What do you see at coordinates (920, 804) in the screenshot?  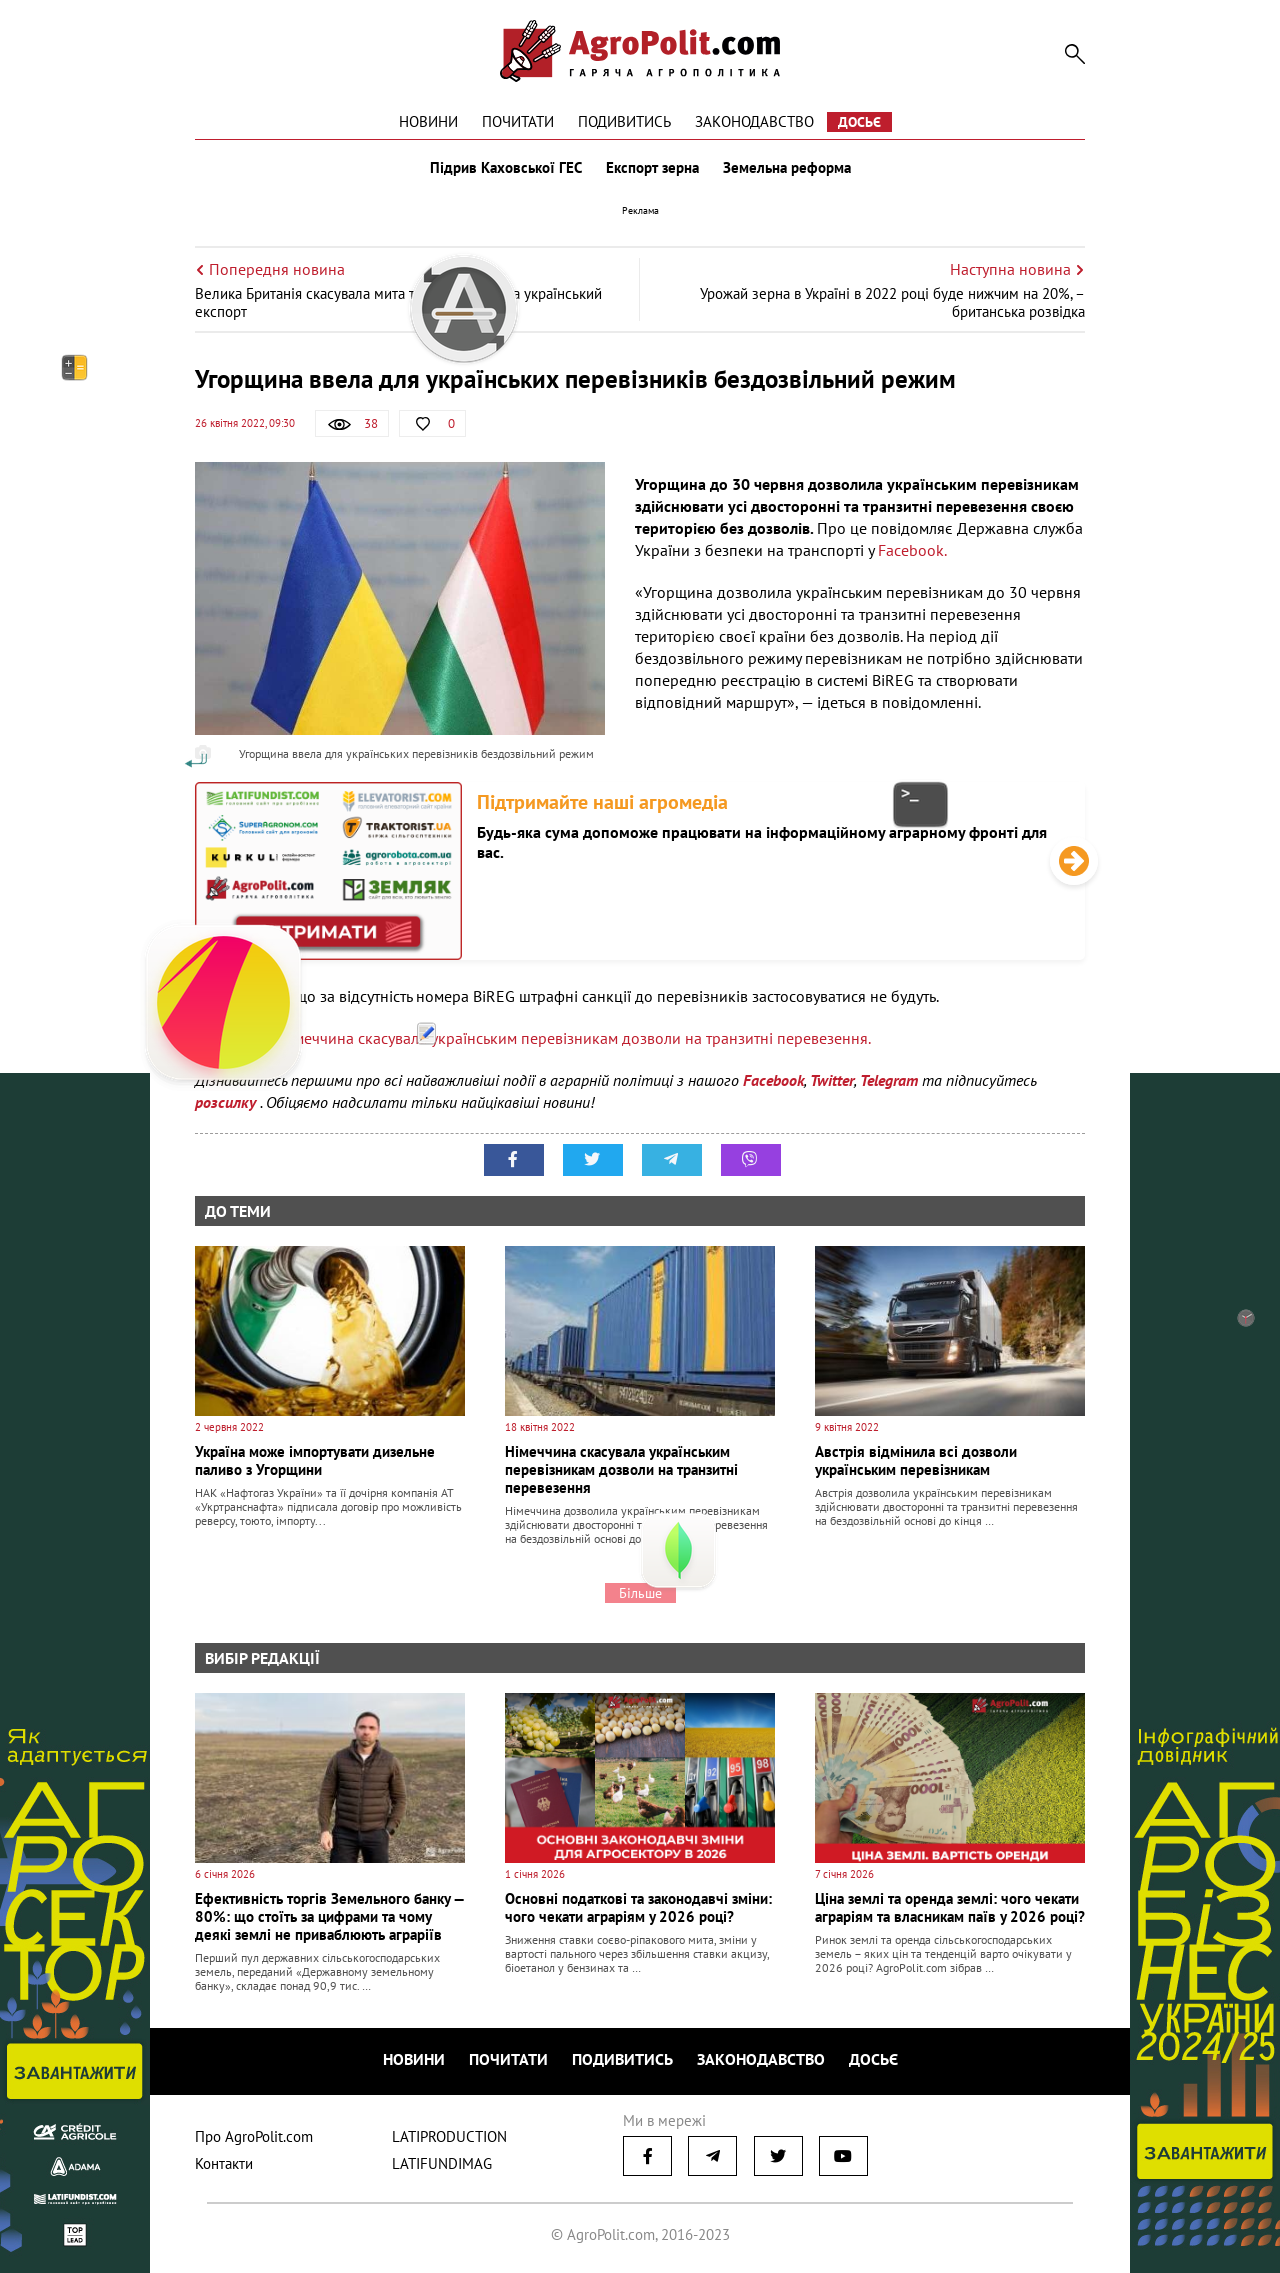 I see `open the terminal application` at bounding box center [920, 804].